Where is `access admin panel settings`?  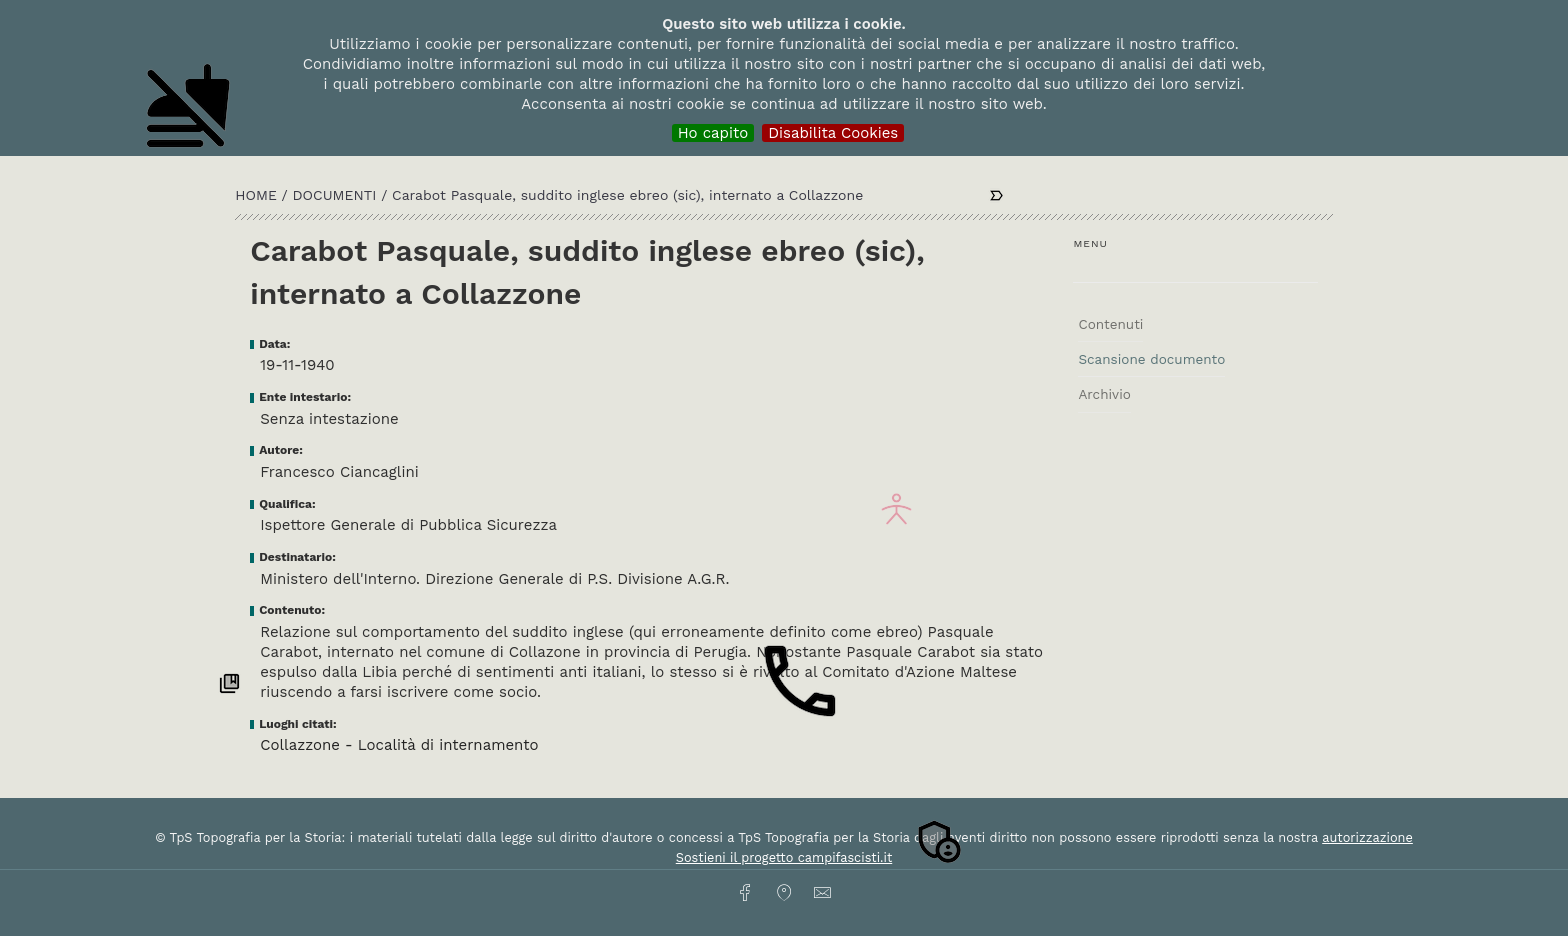
access admin panel settings is located at coordinates (937, 839).